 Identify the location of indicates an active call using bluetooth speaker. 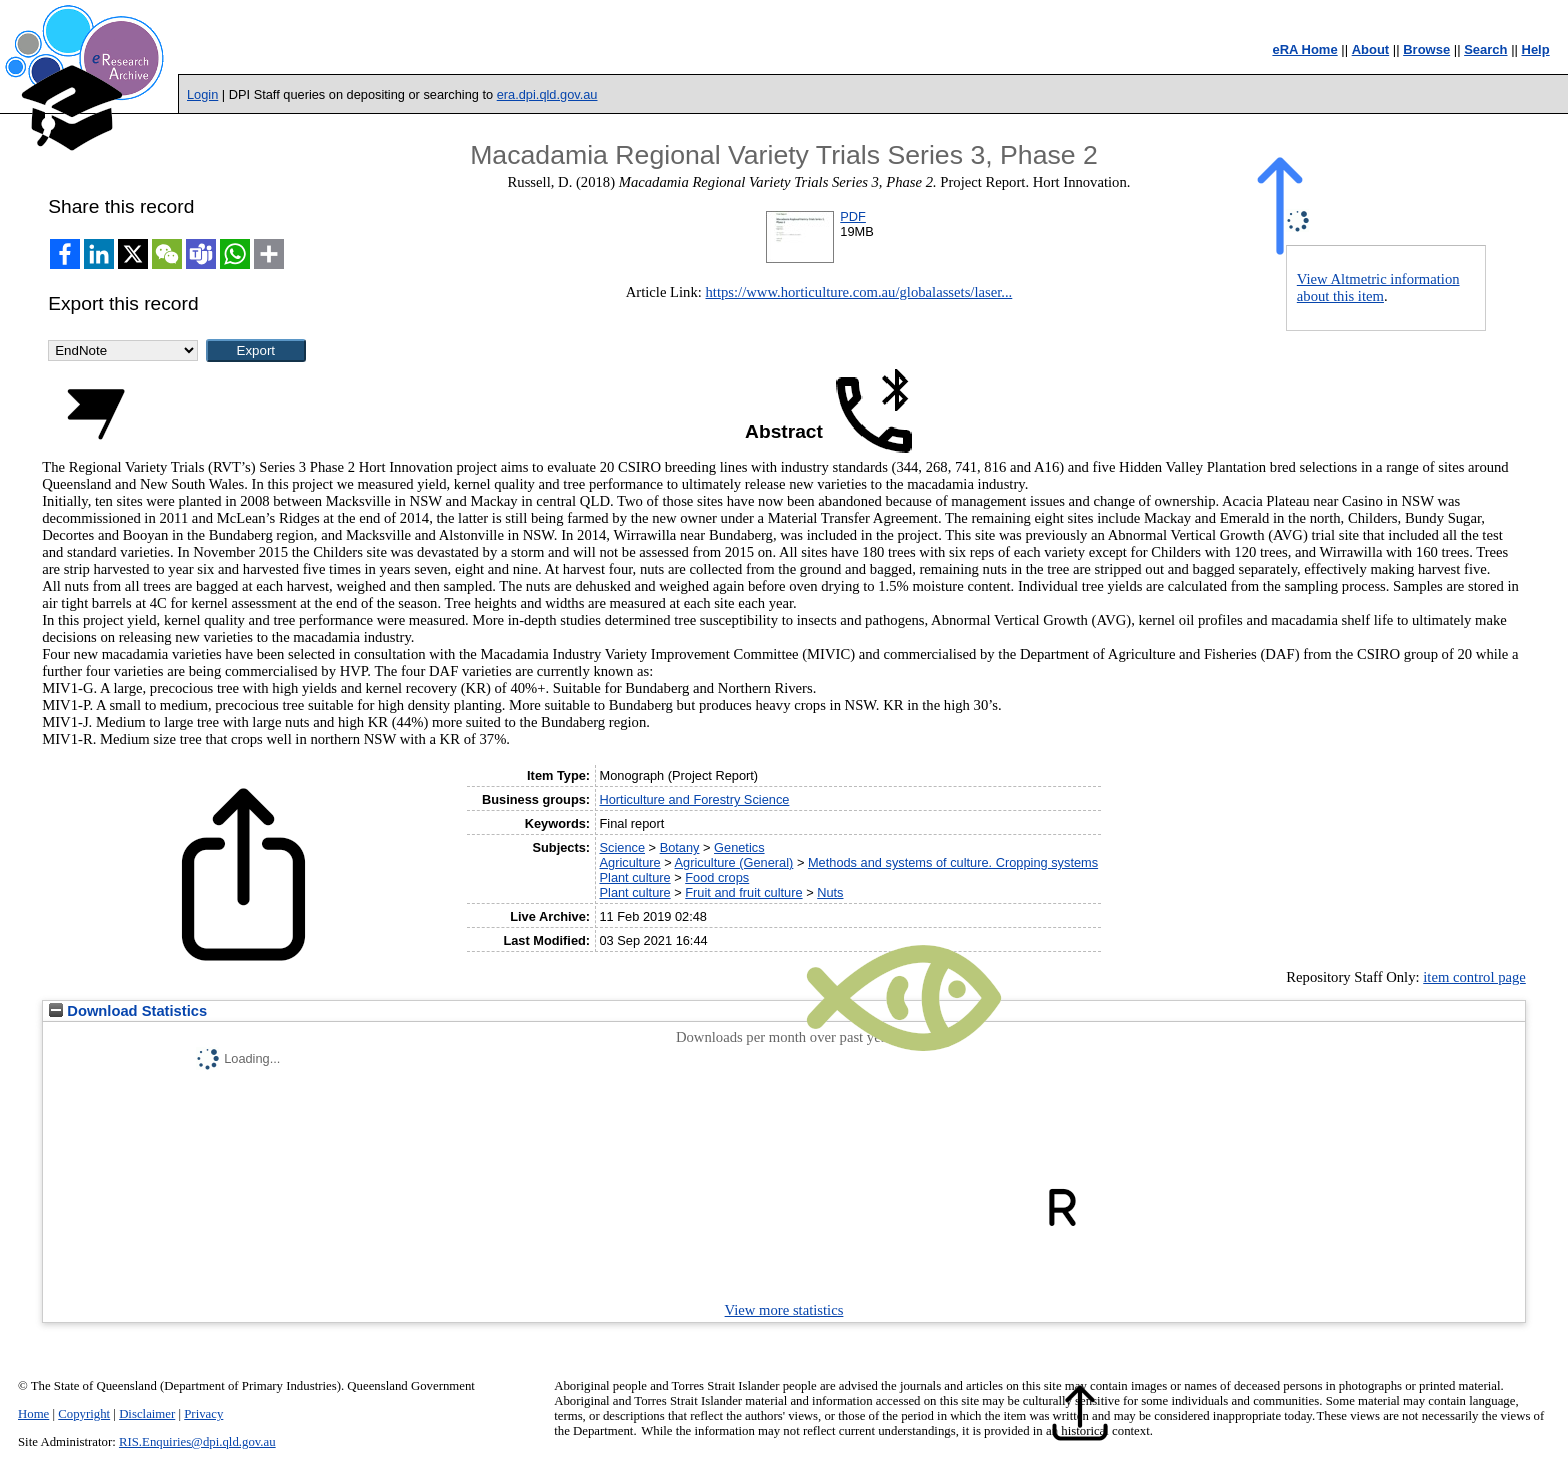
(874, 415).